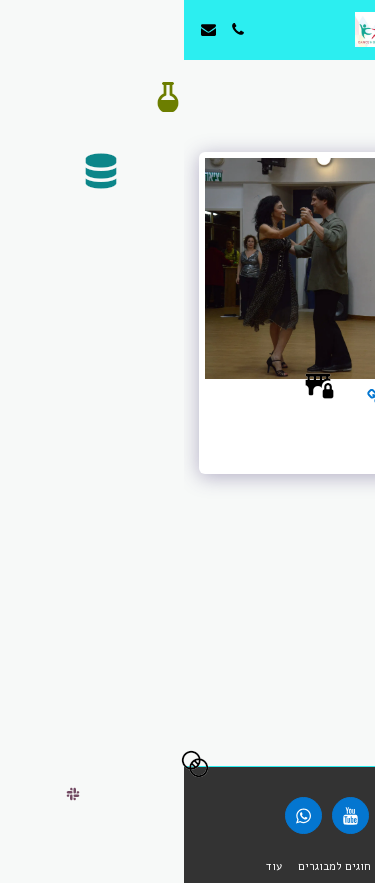 The width and height of the screenshot is (375, 883). What do you see at coordinates (319, 384) in the screenshot?
I see `indicates a locked or secured bridge crossing` at bounding box center [319, 384].